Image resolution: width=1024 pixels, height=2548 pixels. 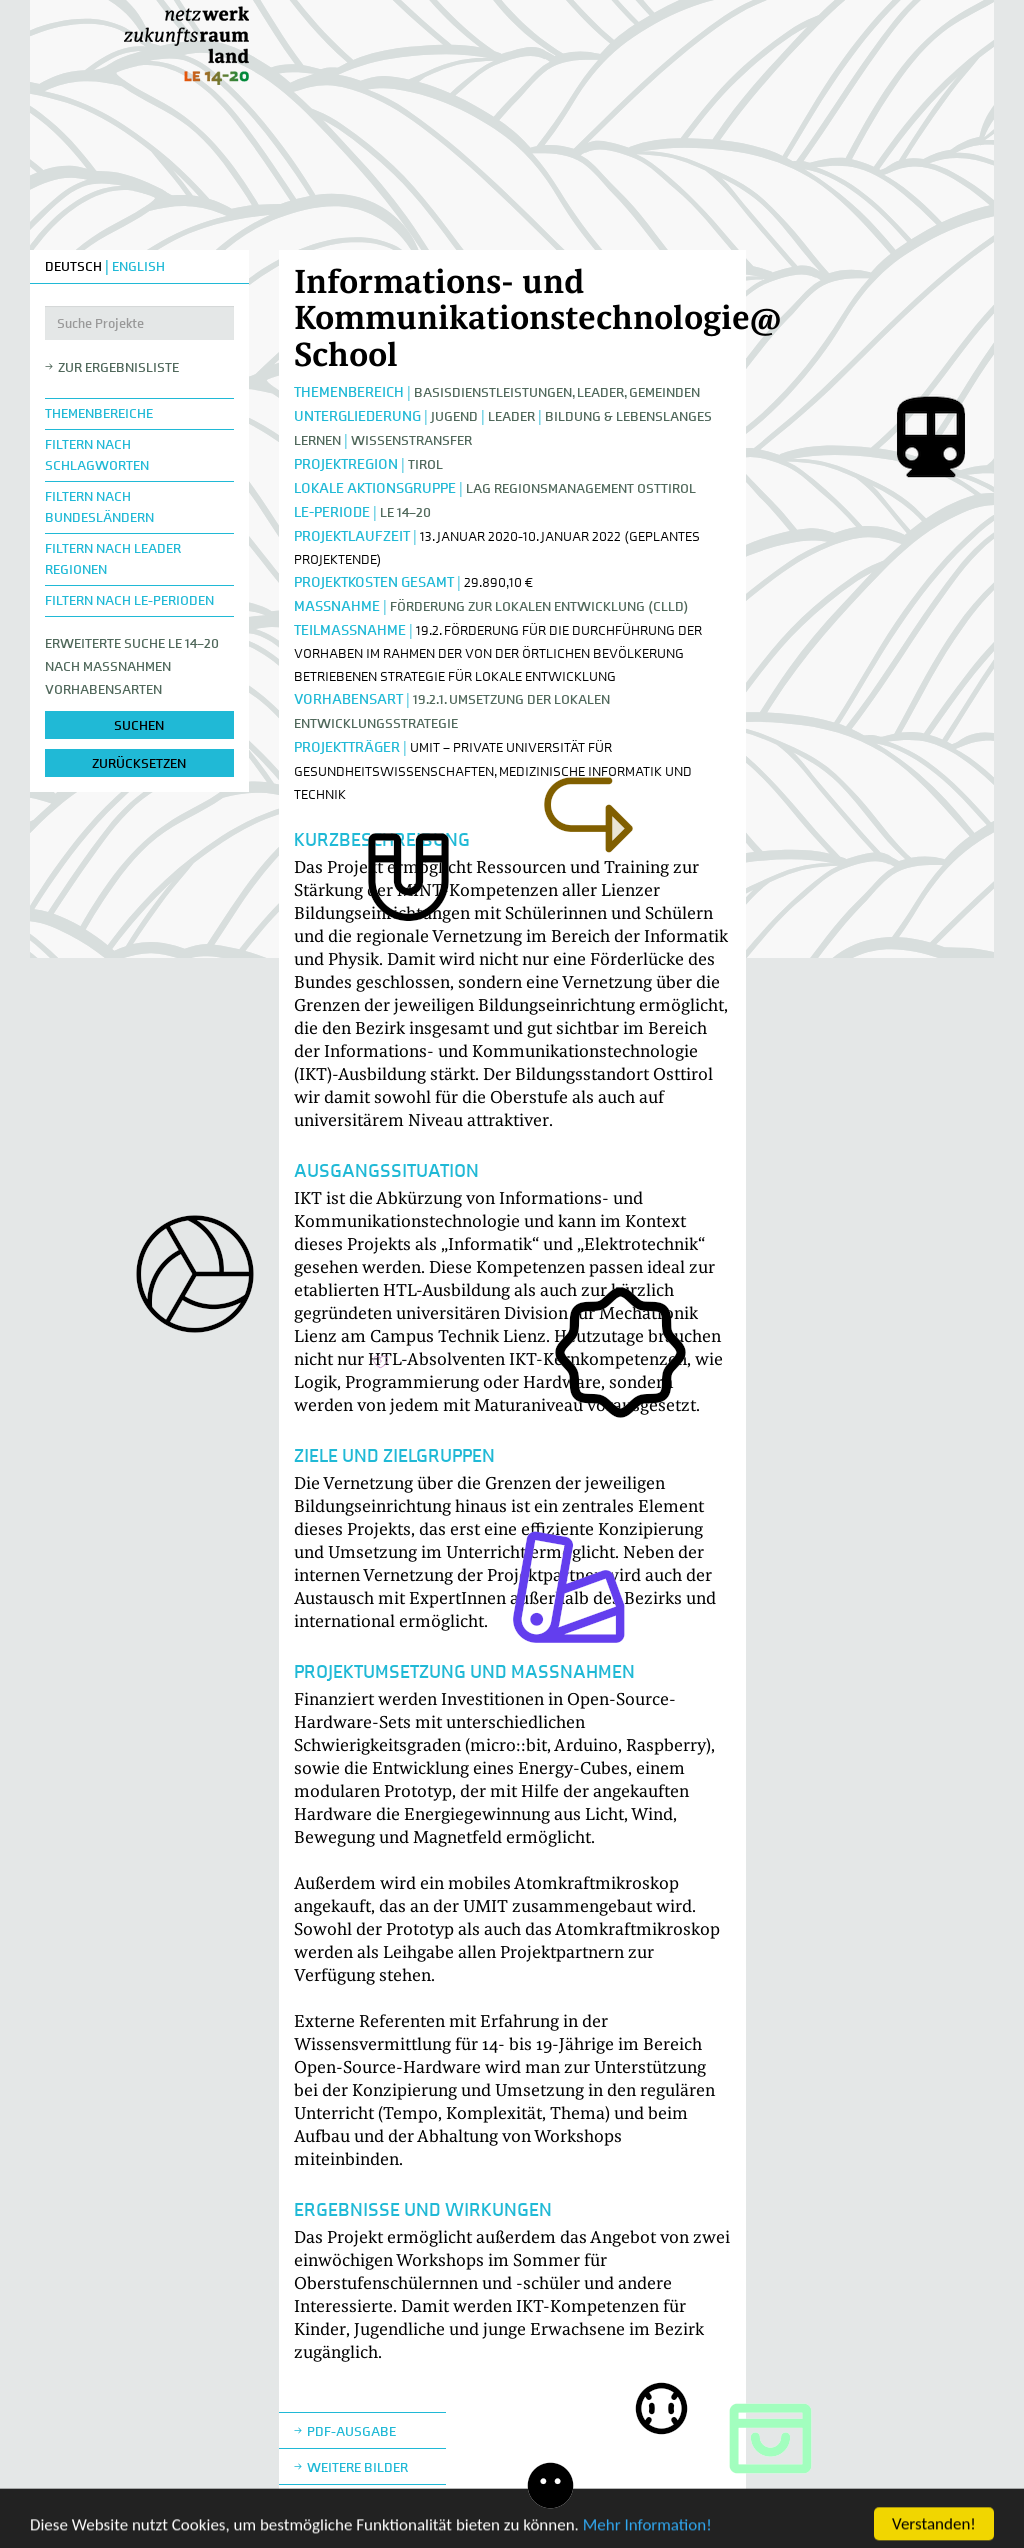 What do you see at coordinates (588, 811) in the screenshot?
I see `redo or repeat the last action` at bounding box center [588, 811].